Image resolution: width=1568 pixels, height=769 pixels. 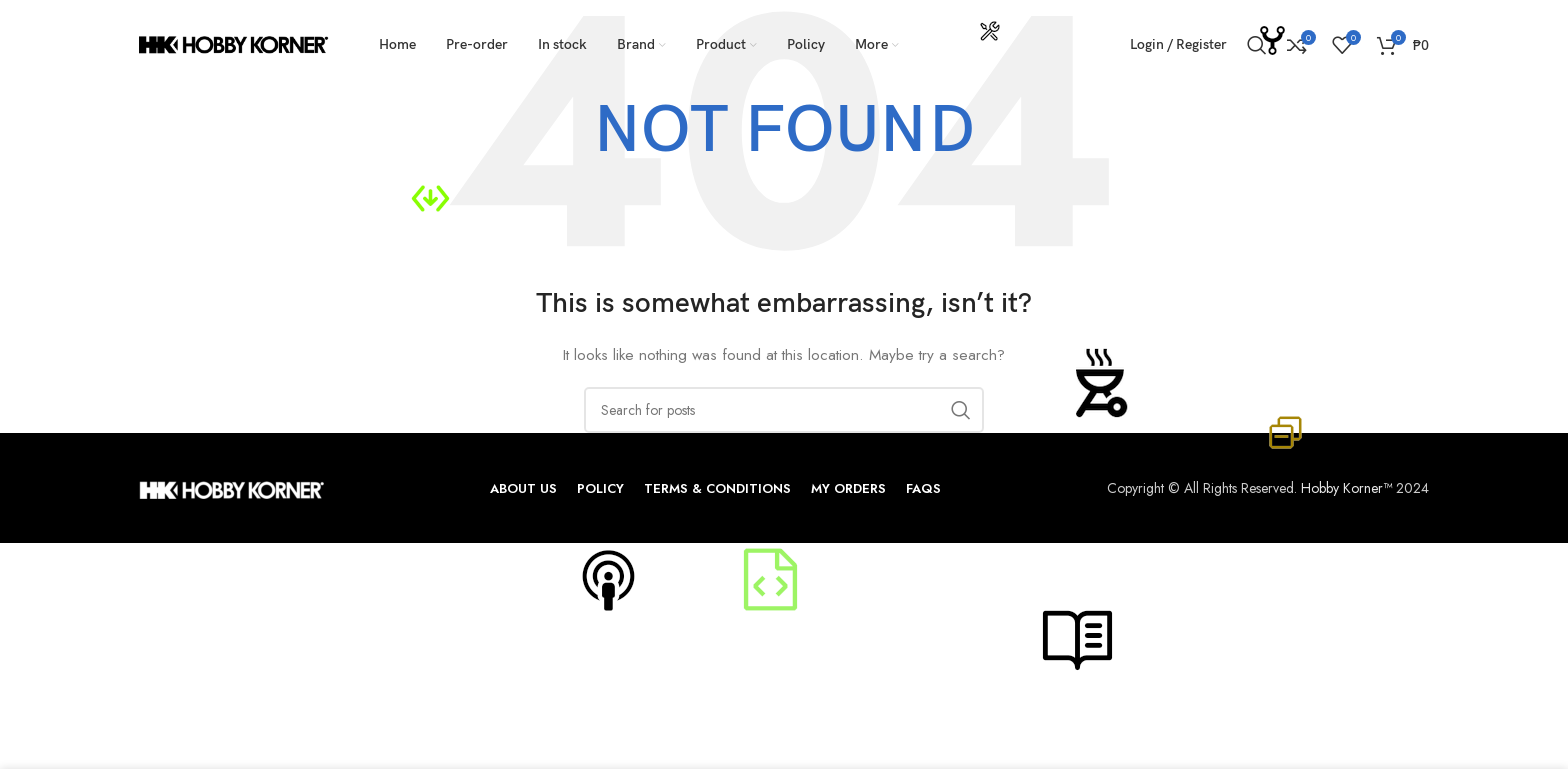 I want to click on open a code or source file, so click(x=770, y=579).